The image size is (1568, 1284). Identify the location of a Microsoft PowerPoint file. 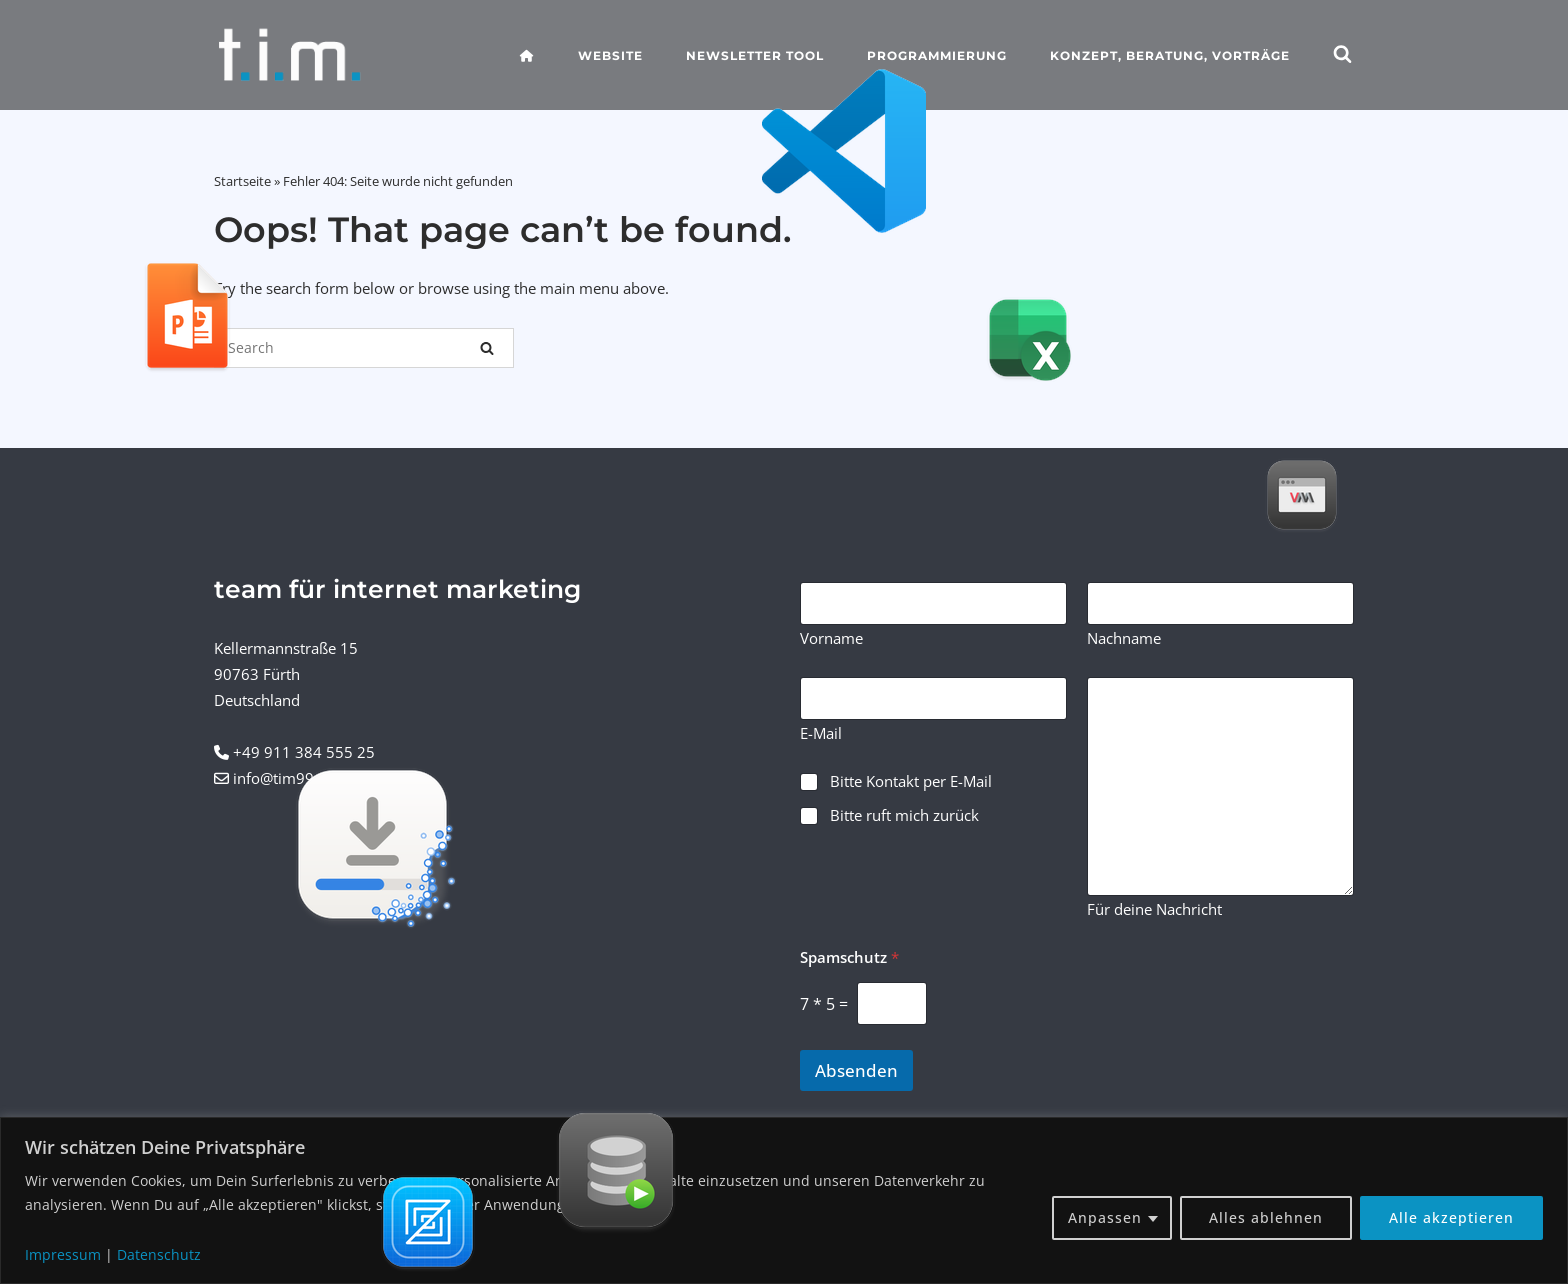
(187, 315).